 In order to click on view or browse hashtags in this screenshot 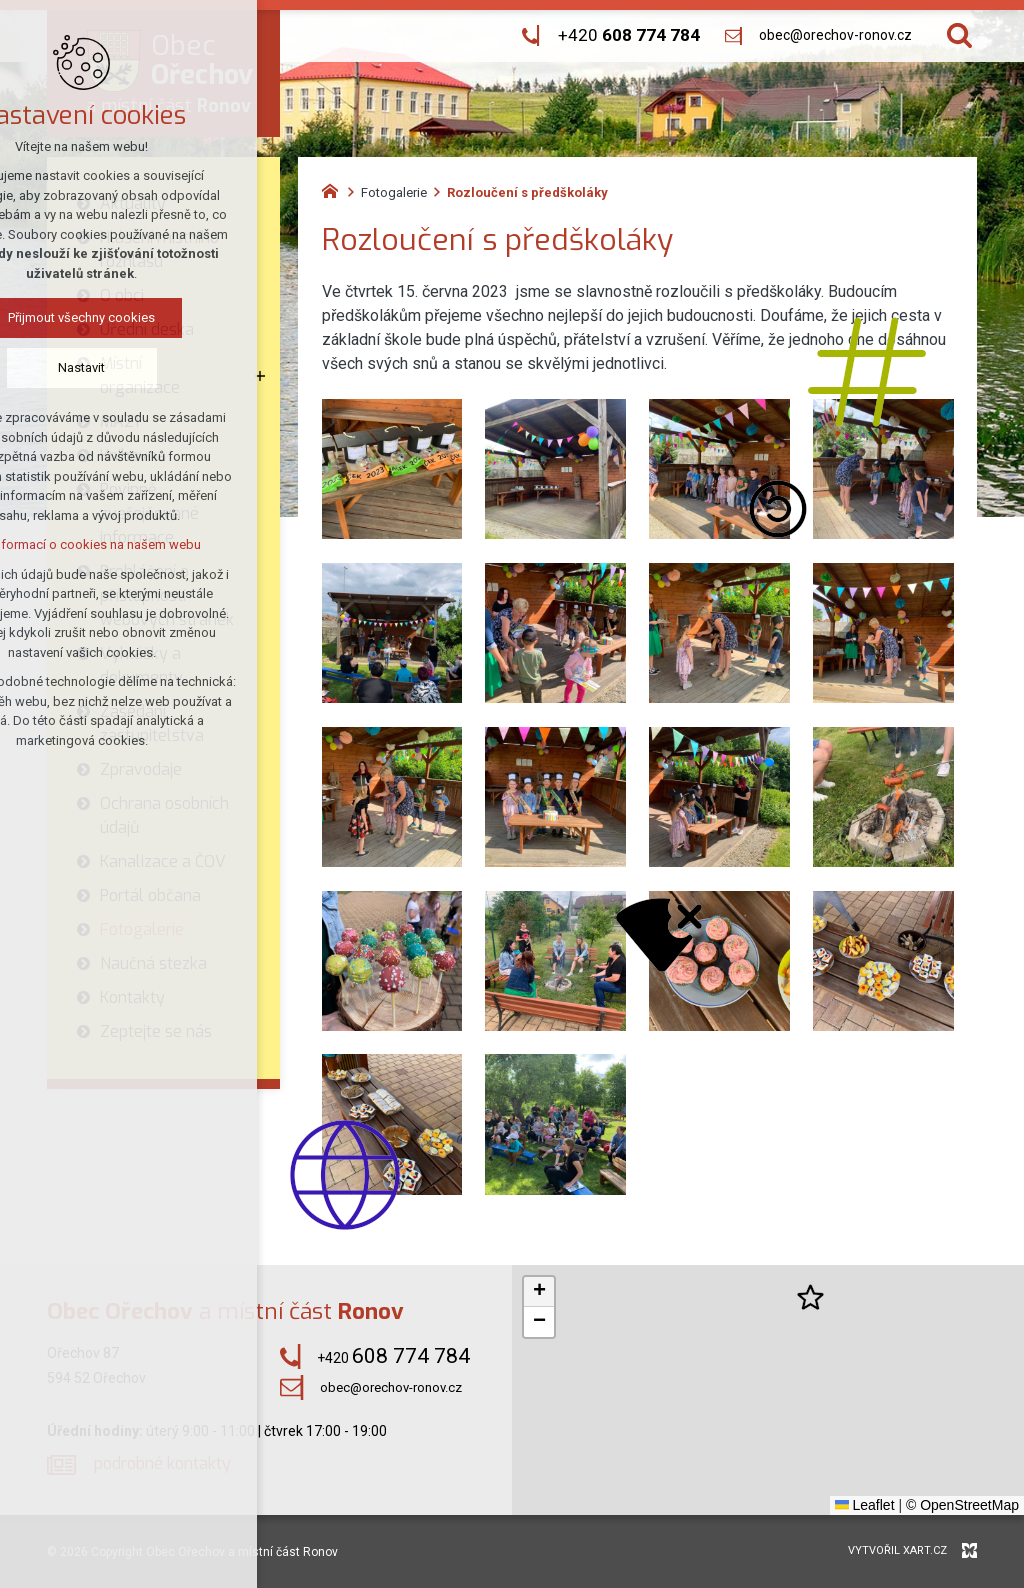, I will do `click(867, 372)`.